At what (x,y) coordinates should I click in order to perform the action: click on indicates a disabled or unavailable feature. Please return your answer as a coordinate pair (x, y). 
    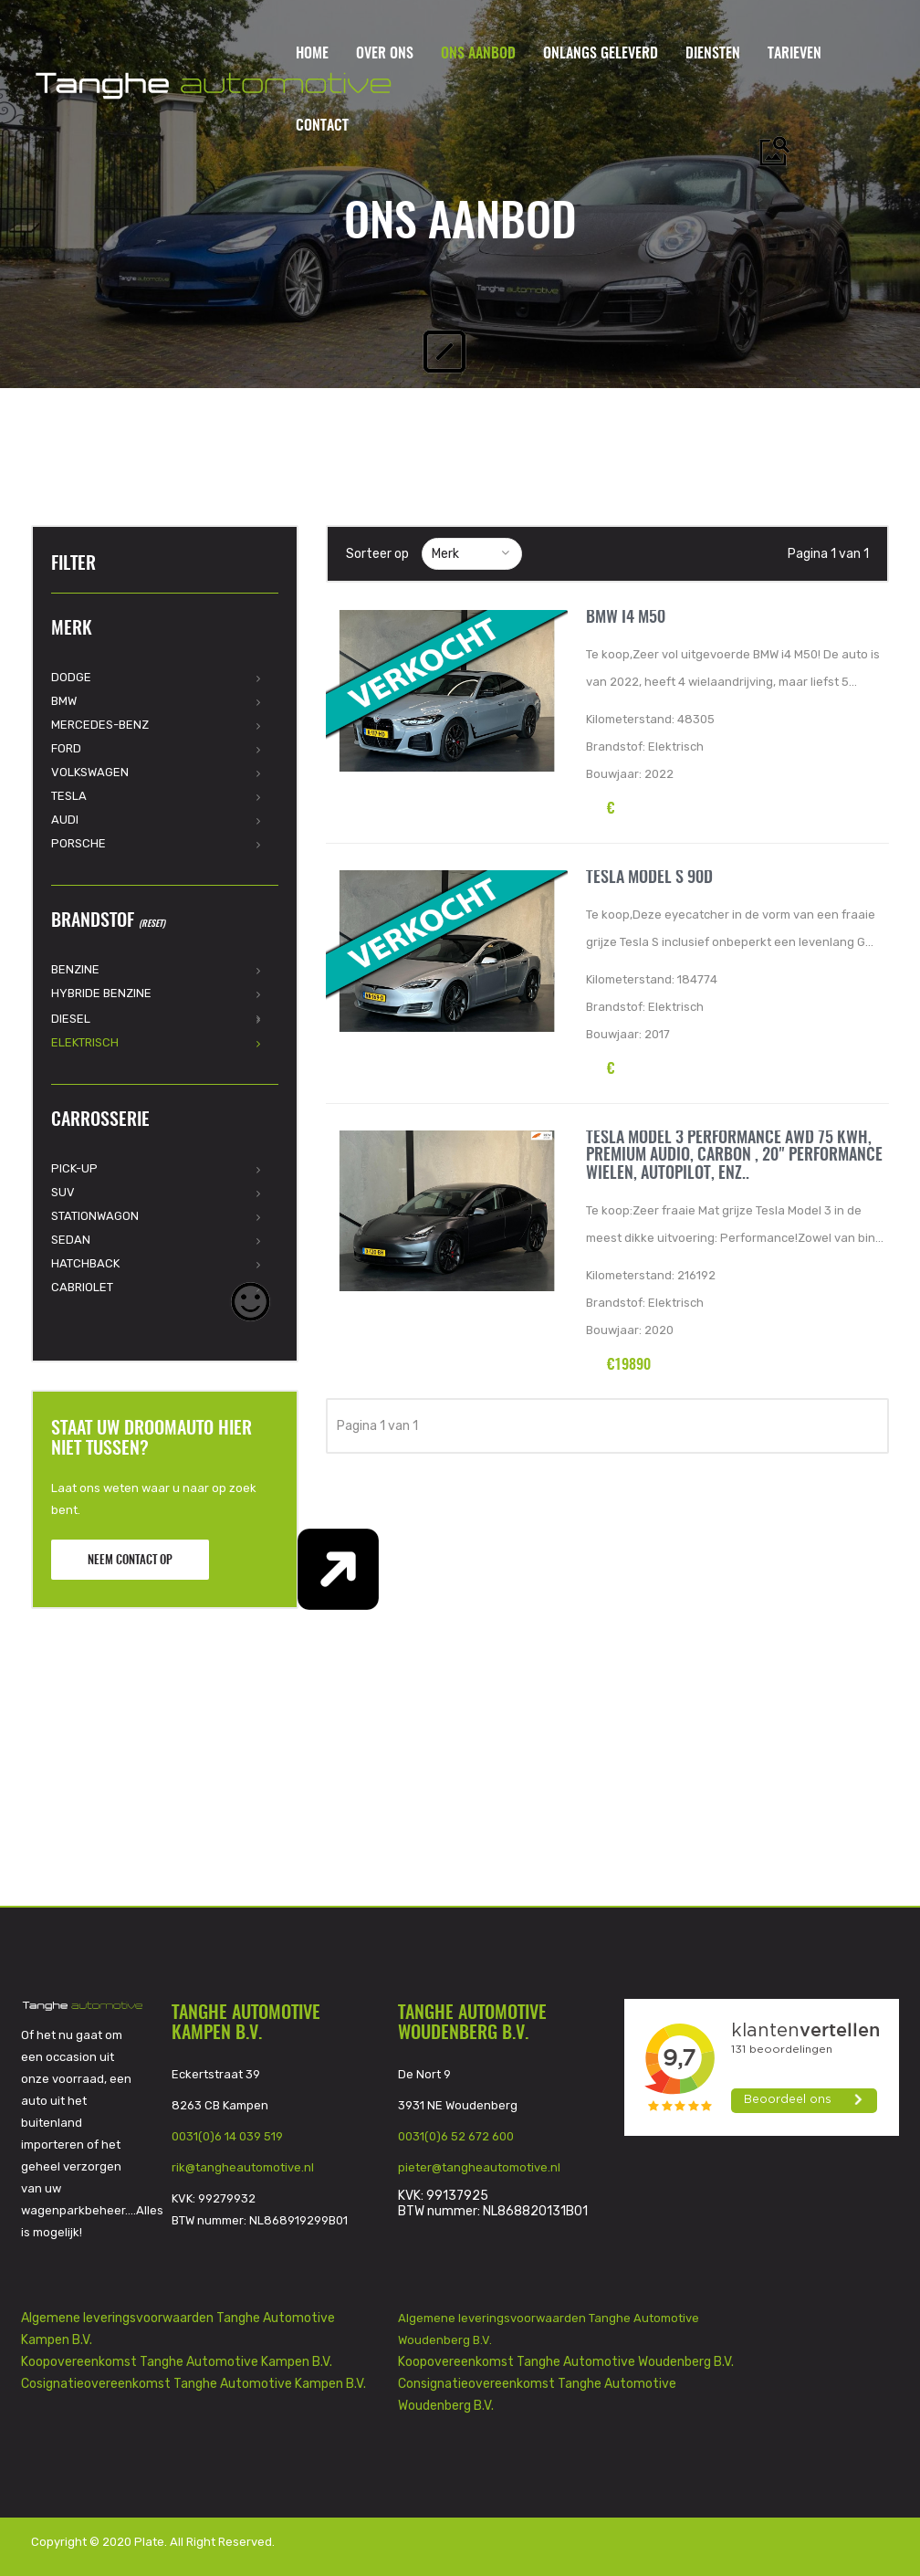
    Looking at the image, I should click on (444, 352).